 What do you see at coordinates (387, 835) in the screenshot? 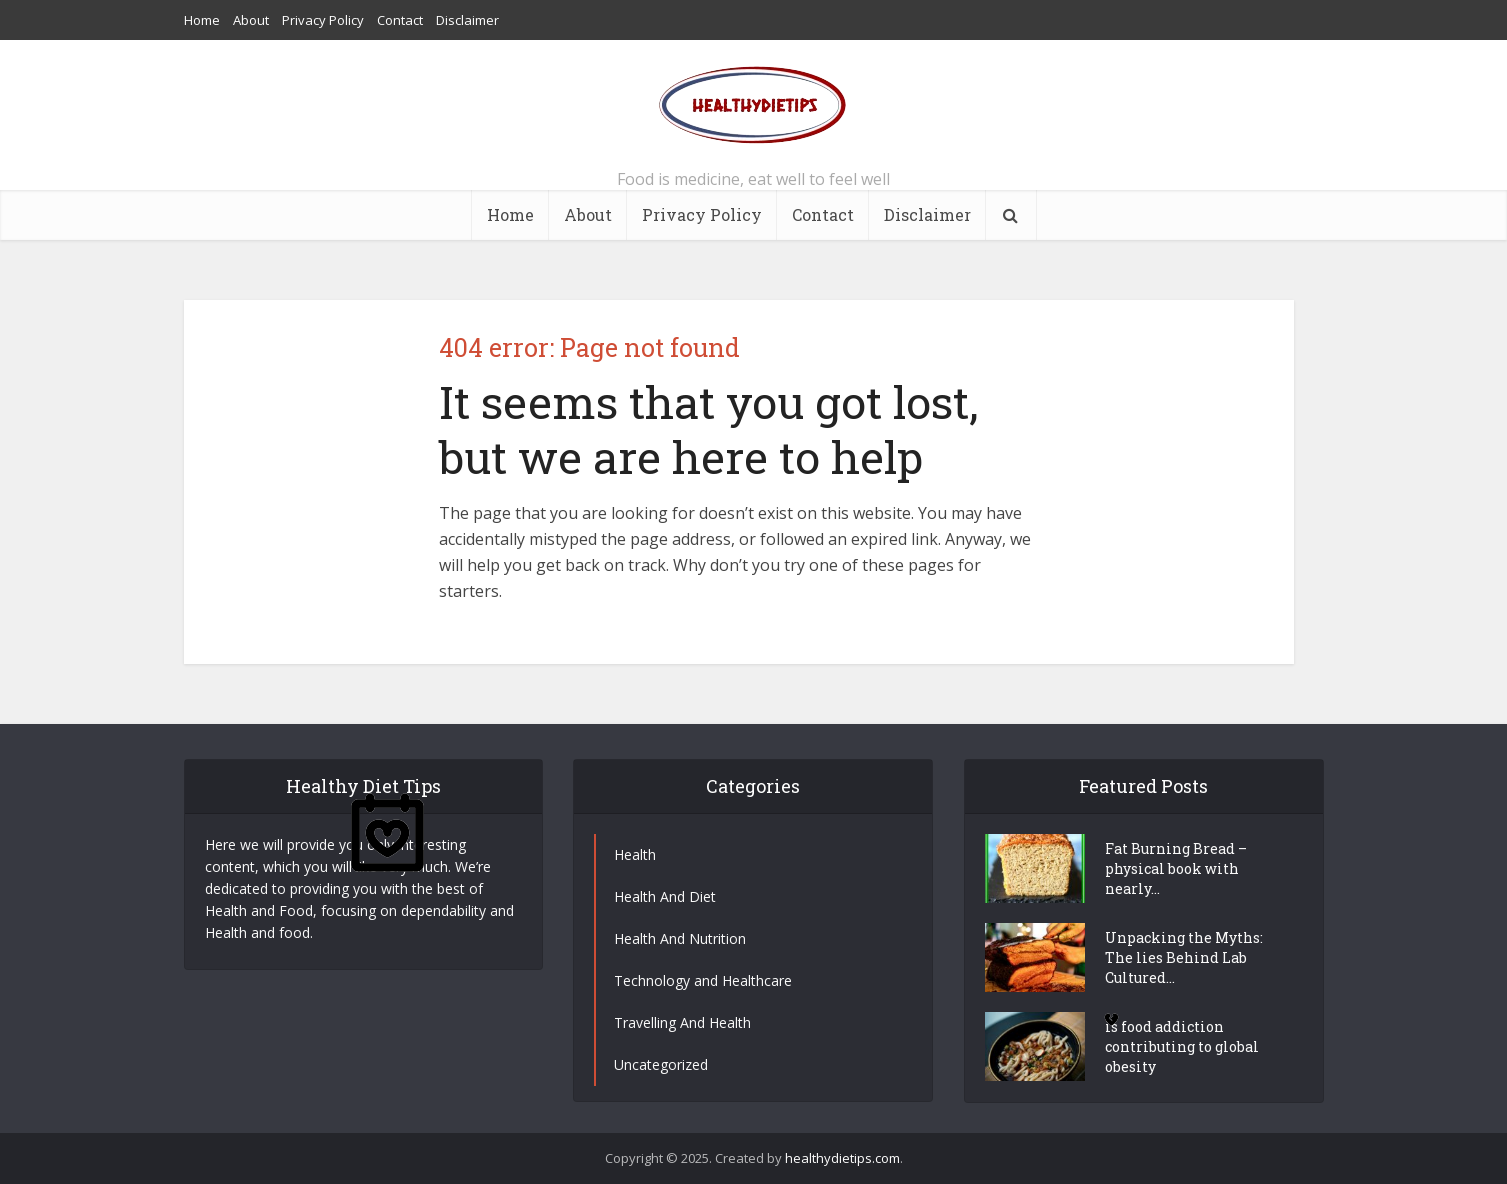
I see `view favorite or loved events` at bounding box center [387, 835].